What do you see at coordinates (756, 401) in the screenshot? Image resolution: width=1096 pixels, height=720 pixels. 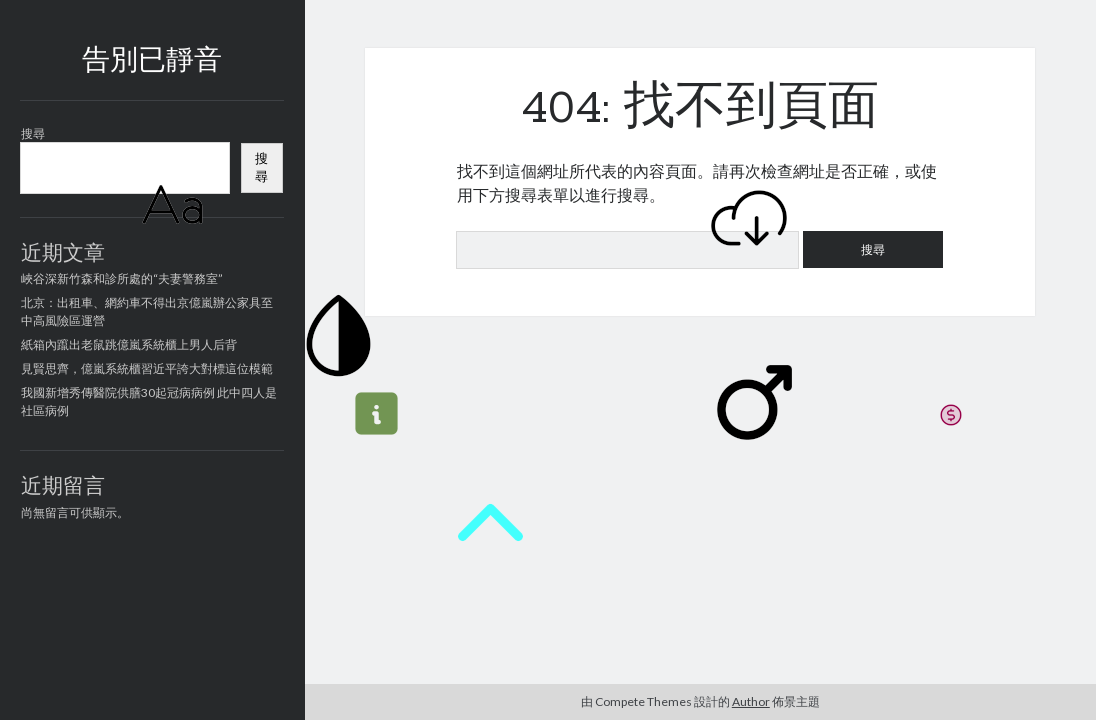 I see `indicates male gender selection` at bounding box center [756, 401].